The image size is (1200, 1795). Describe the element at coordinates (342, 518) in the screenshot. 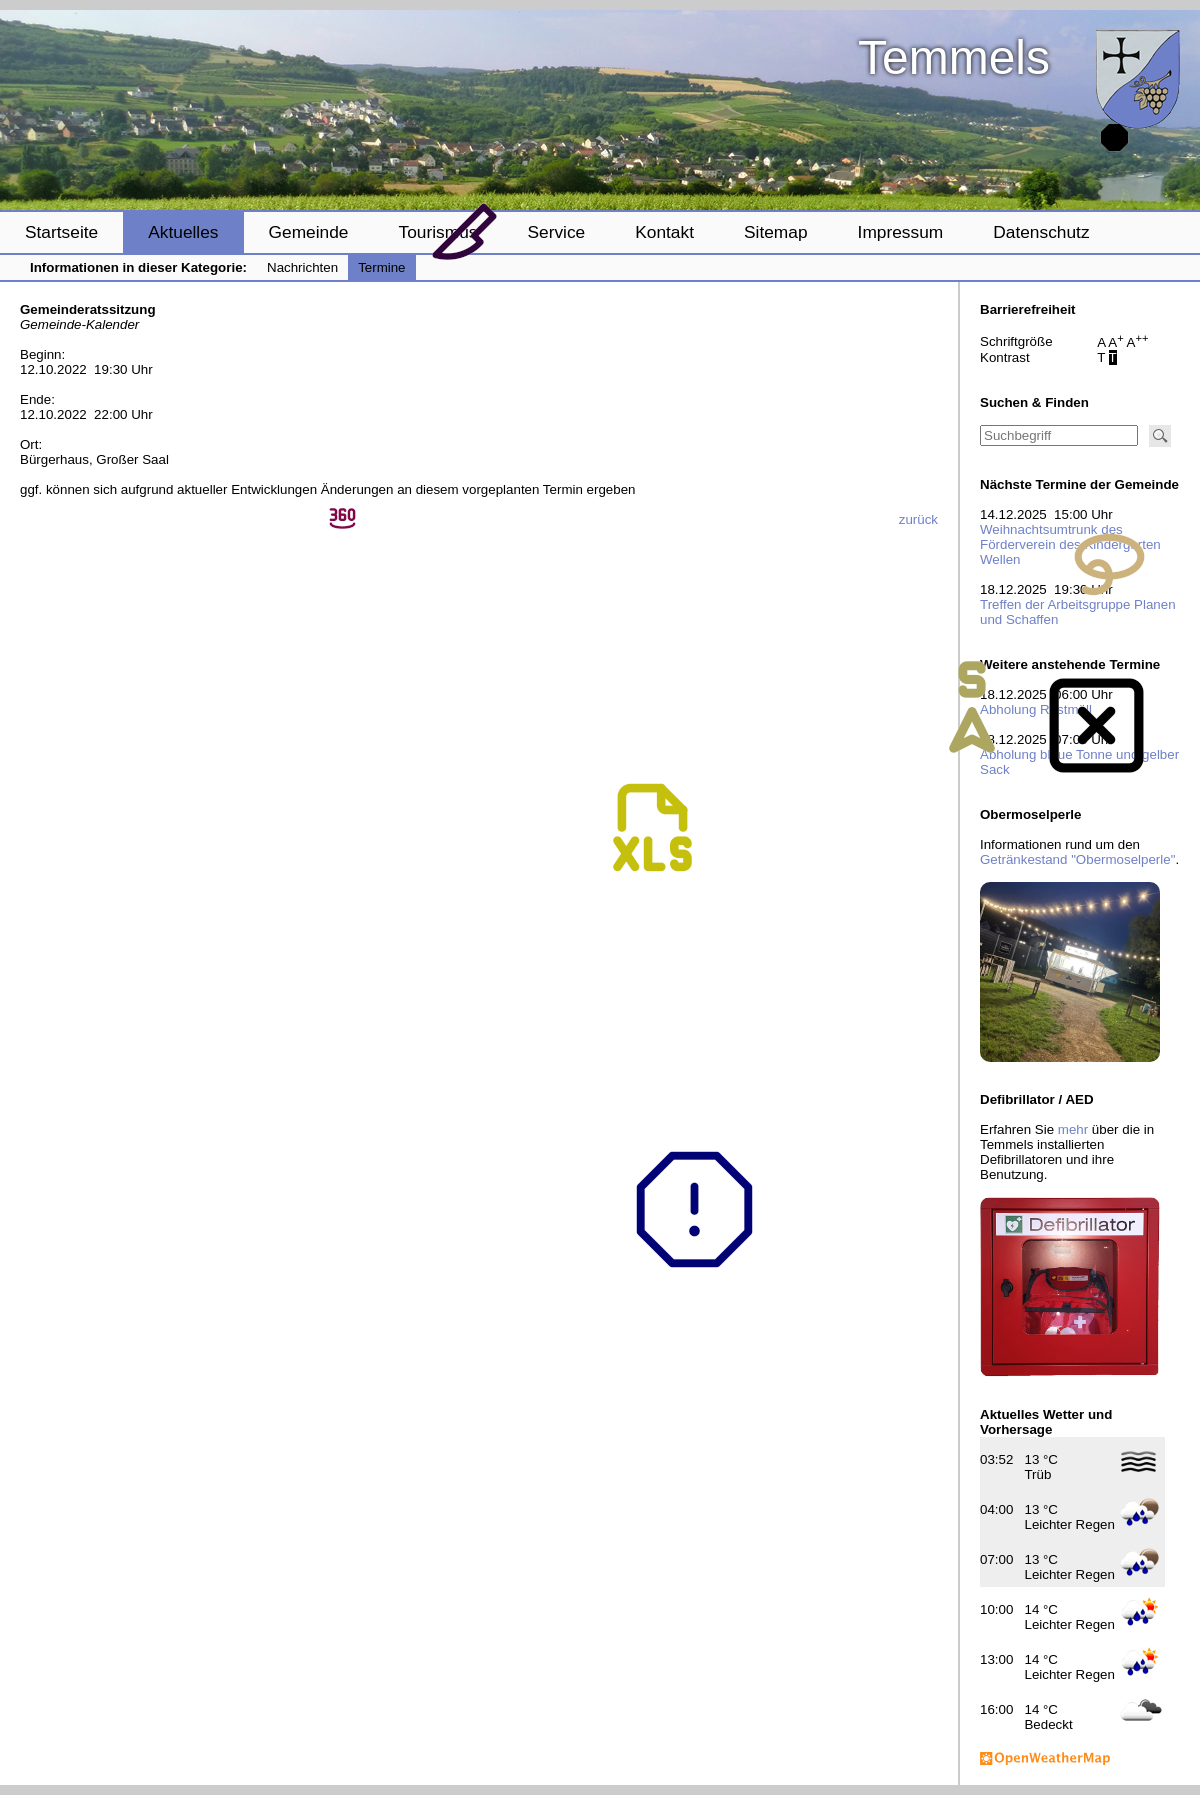

I see `view 360-degree panoramic content` at that location.